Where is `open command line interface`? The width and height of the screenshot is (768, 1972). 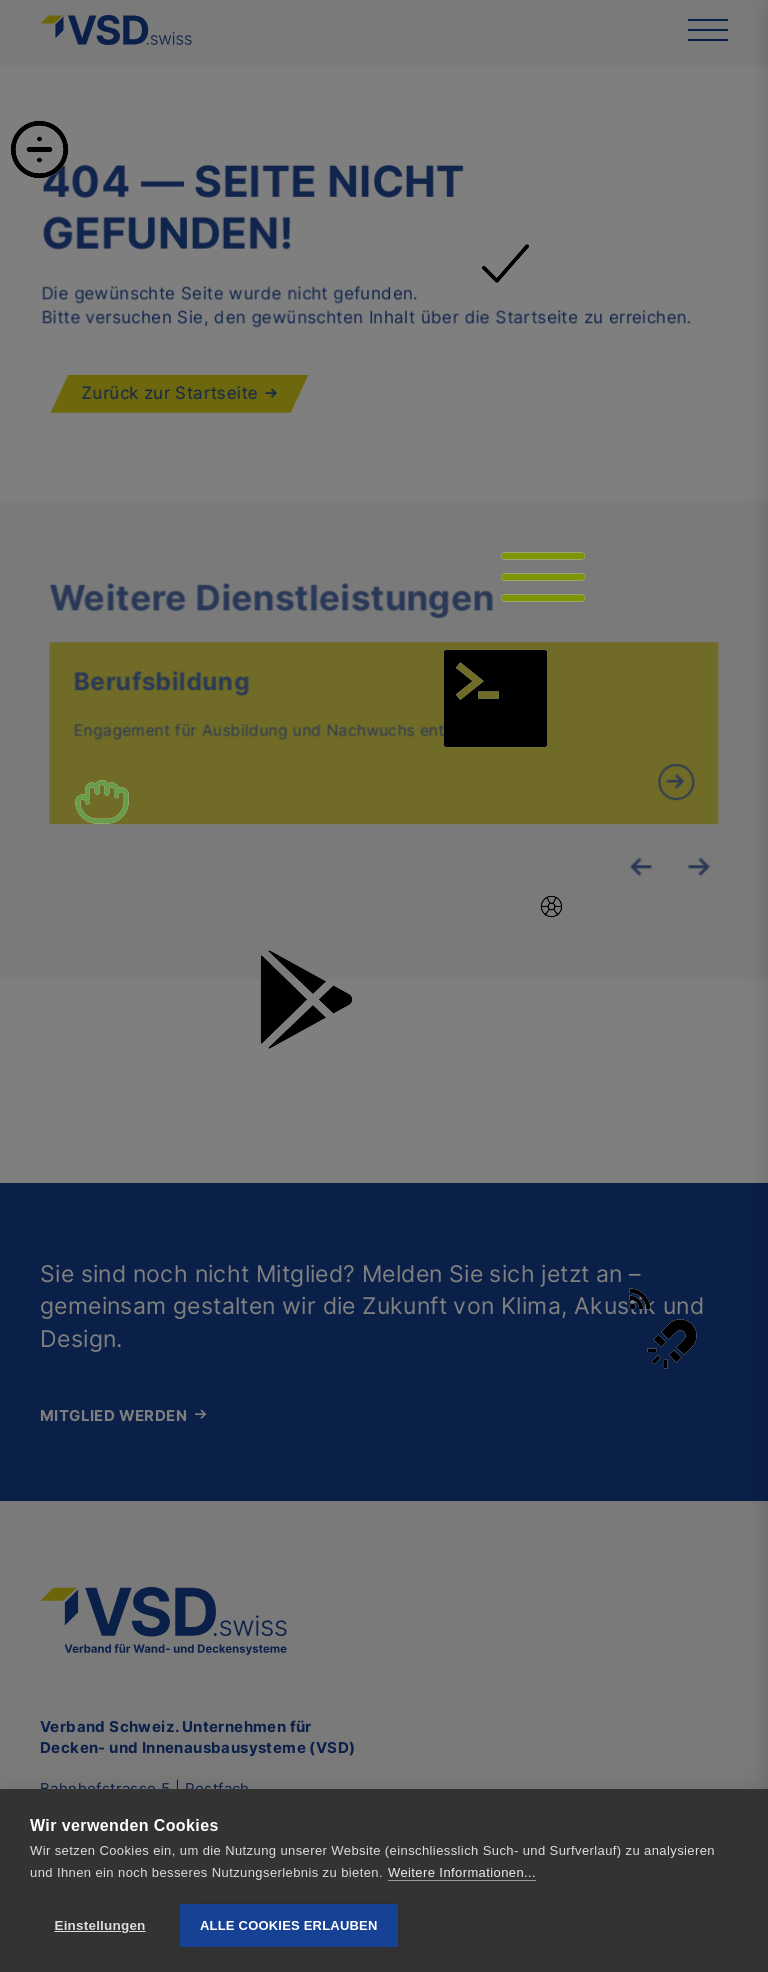 open command line interface is located at coordinates (495, 698).